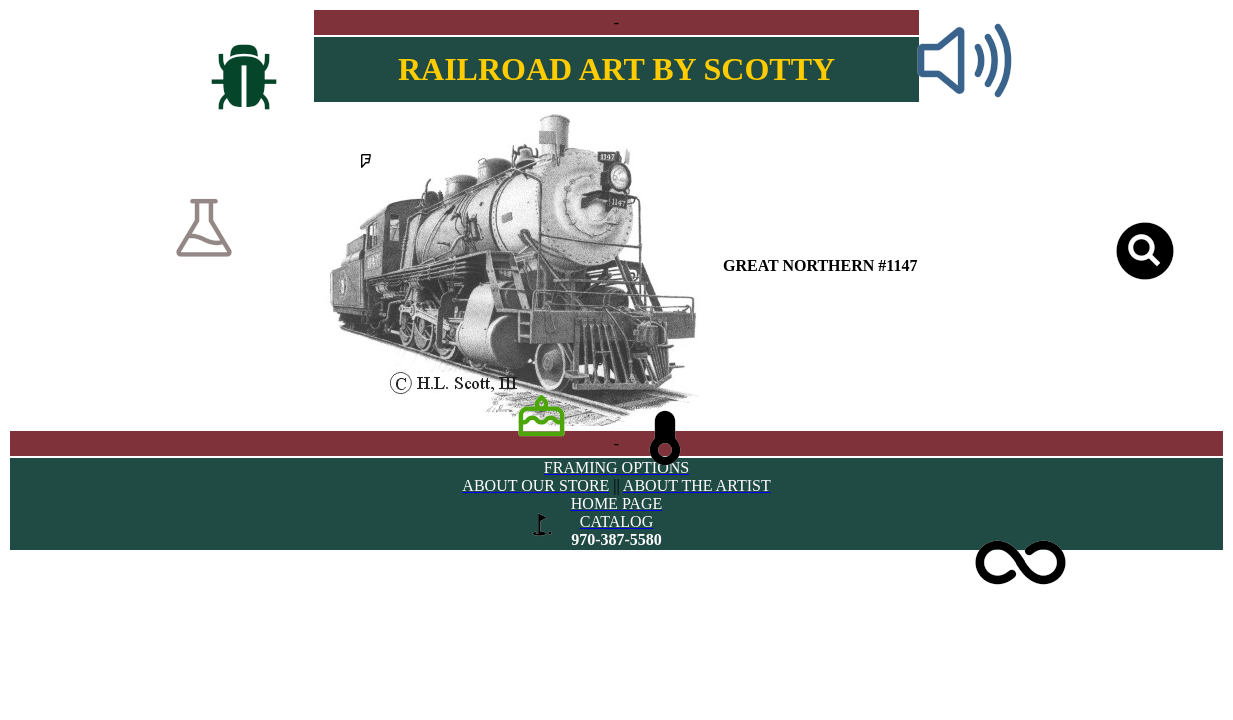 The height and width of the screenshot is (720, 1233). I want to click on view nearby golf courses, so click(541, 524).